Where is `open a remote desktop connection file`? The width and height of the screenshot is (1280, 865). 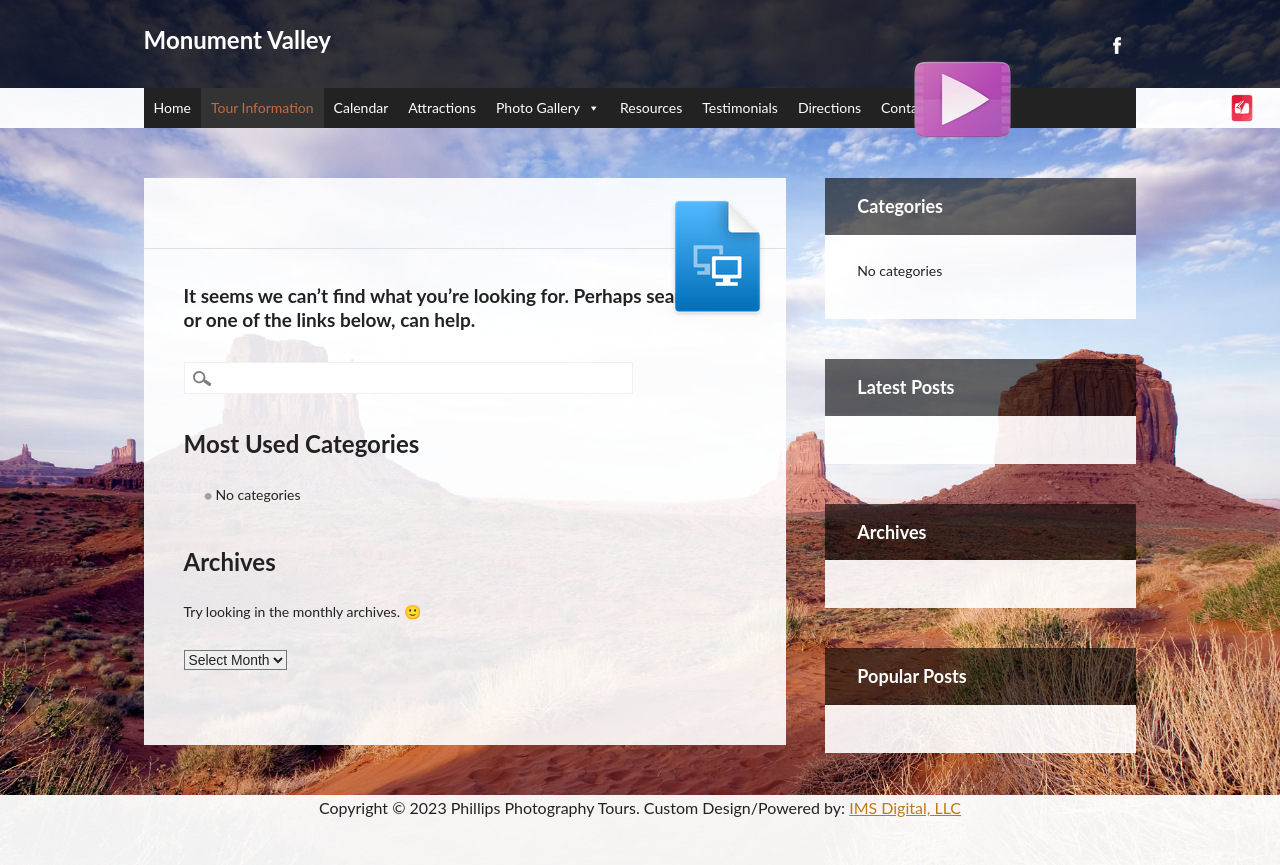
open a remote desktop connection file is located at coordinates (717, 258).